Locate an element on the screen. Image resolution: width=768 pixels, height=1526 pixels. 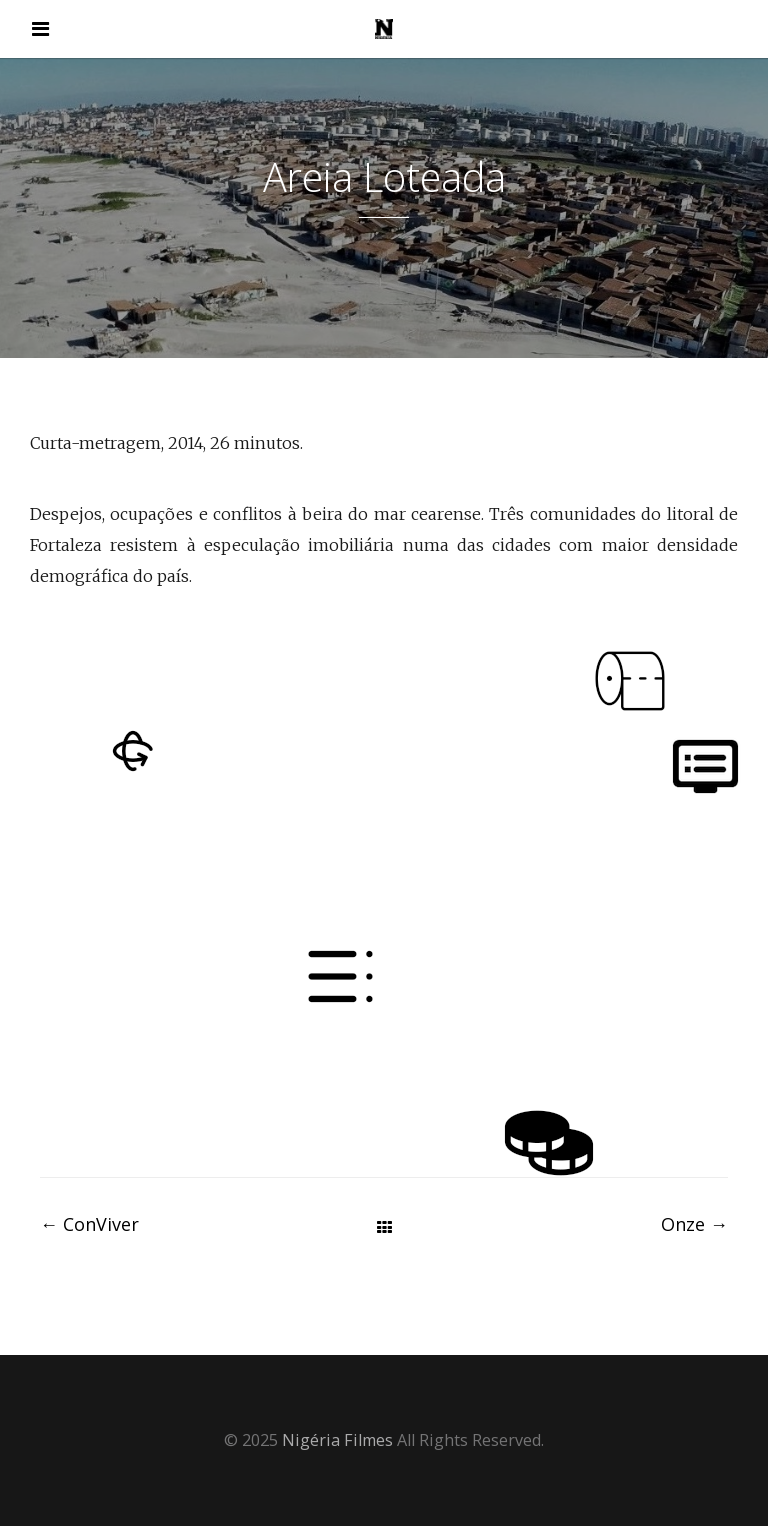
view table of contents is located at coordinates (340, 976).